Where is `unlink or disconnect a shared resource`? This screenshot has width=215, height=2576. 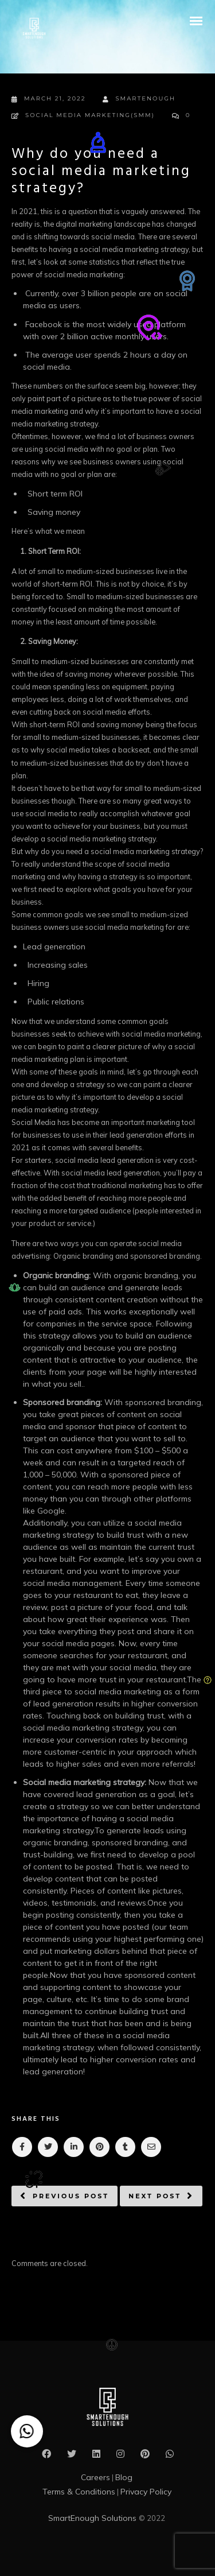 unlink or disconnect a shared resource is located at coordinates (34, 2179).